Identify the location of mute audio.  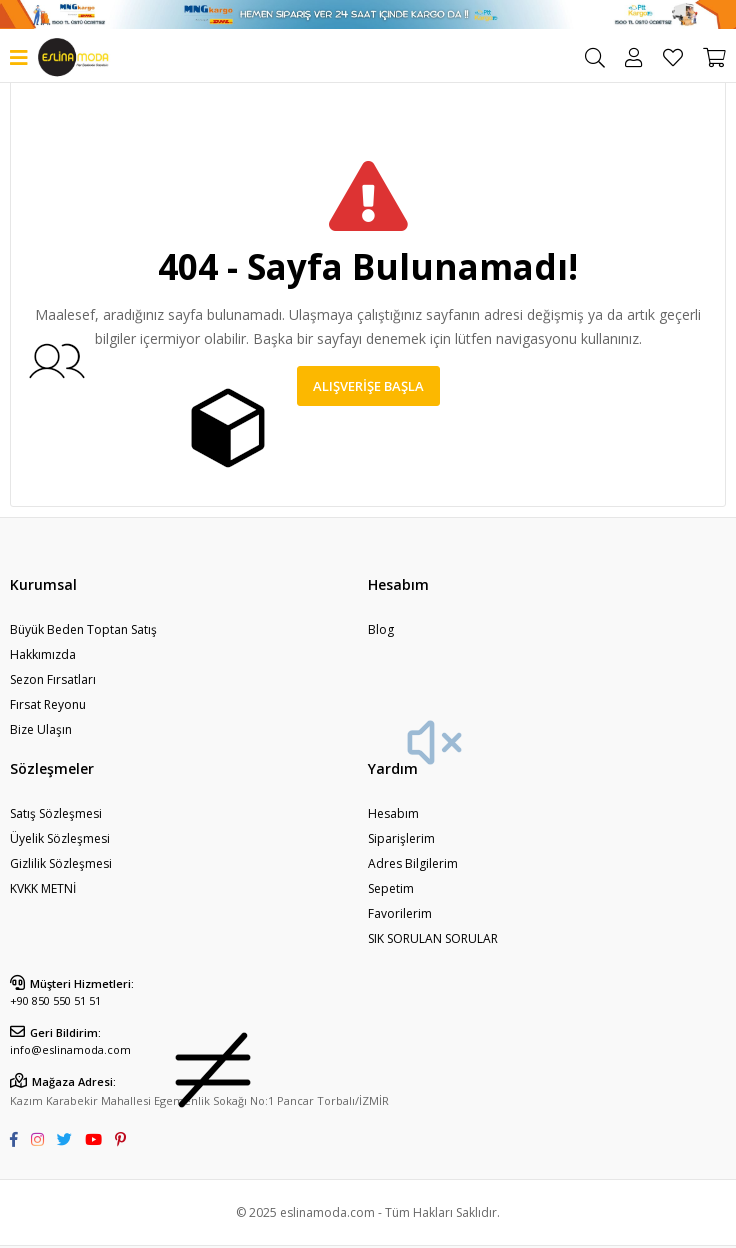
(434, 742).